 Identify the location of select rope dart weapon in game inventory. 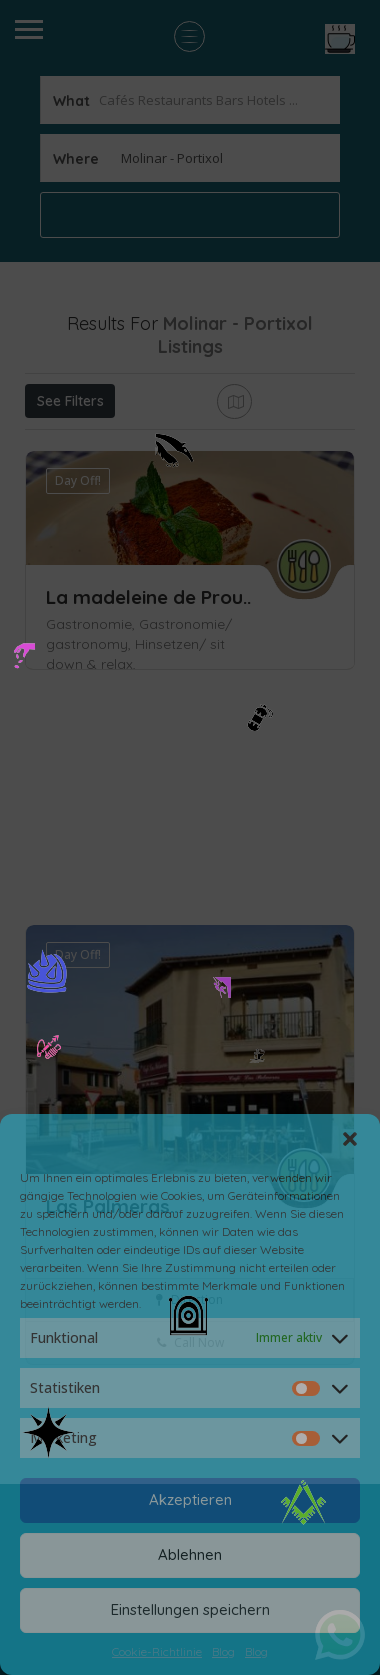
(49, 1047).